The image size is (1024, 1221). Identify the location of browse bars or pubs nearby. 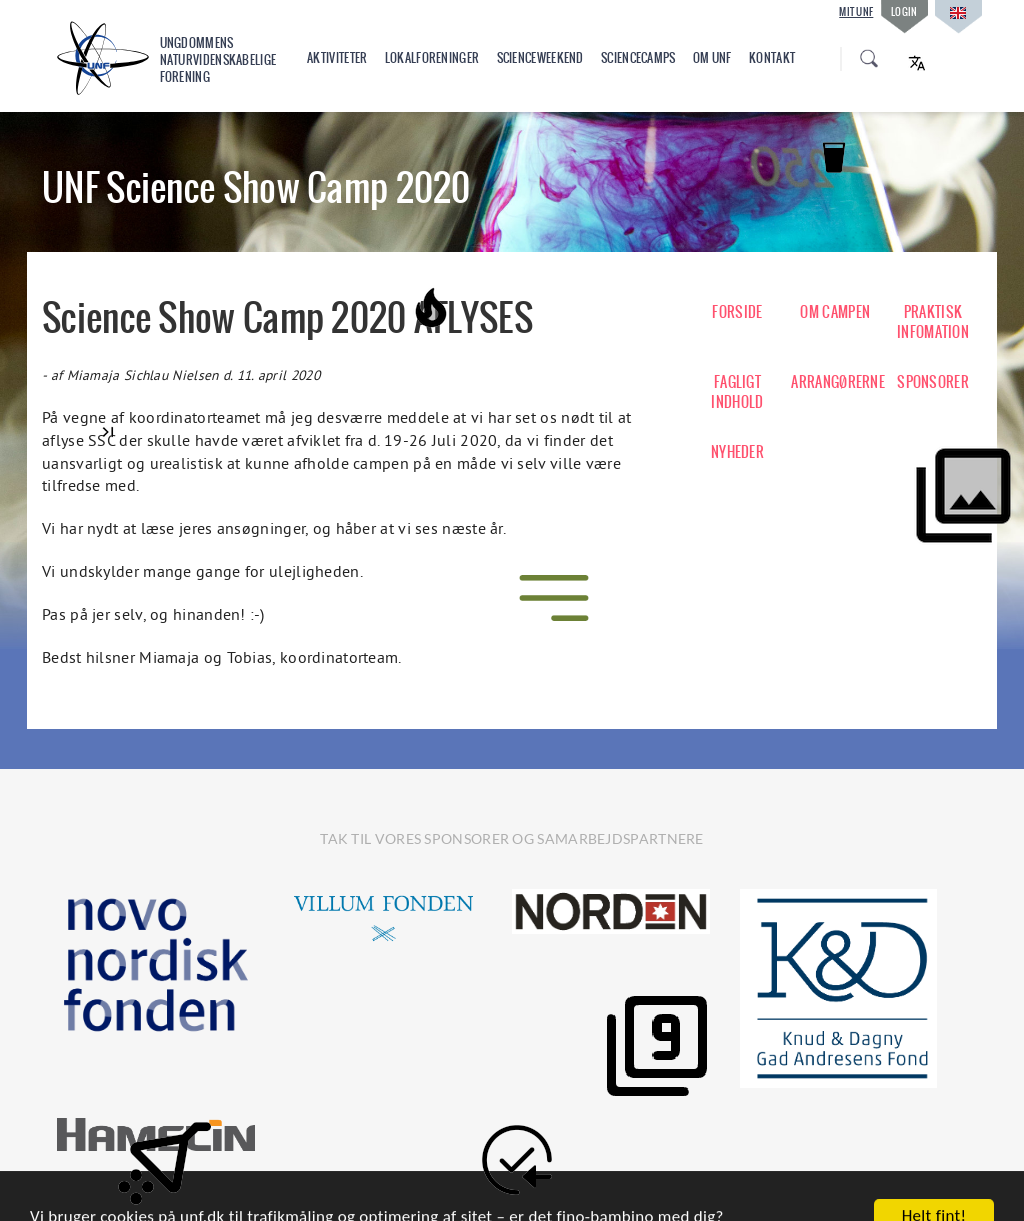
(834, 157).